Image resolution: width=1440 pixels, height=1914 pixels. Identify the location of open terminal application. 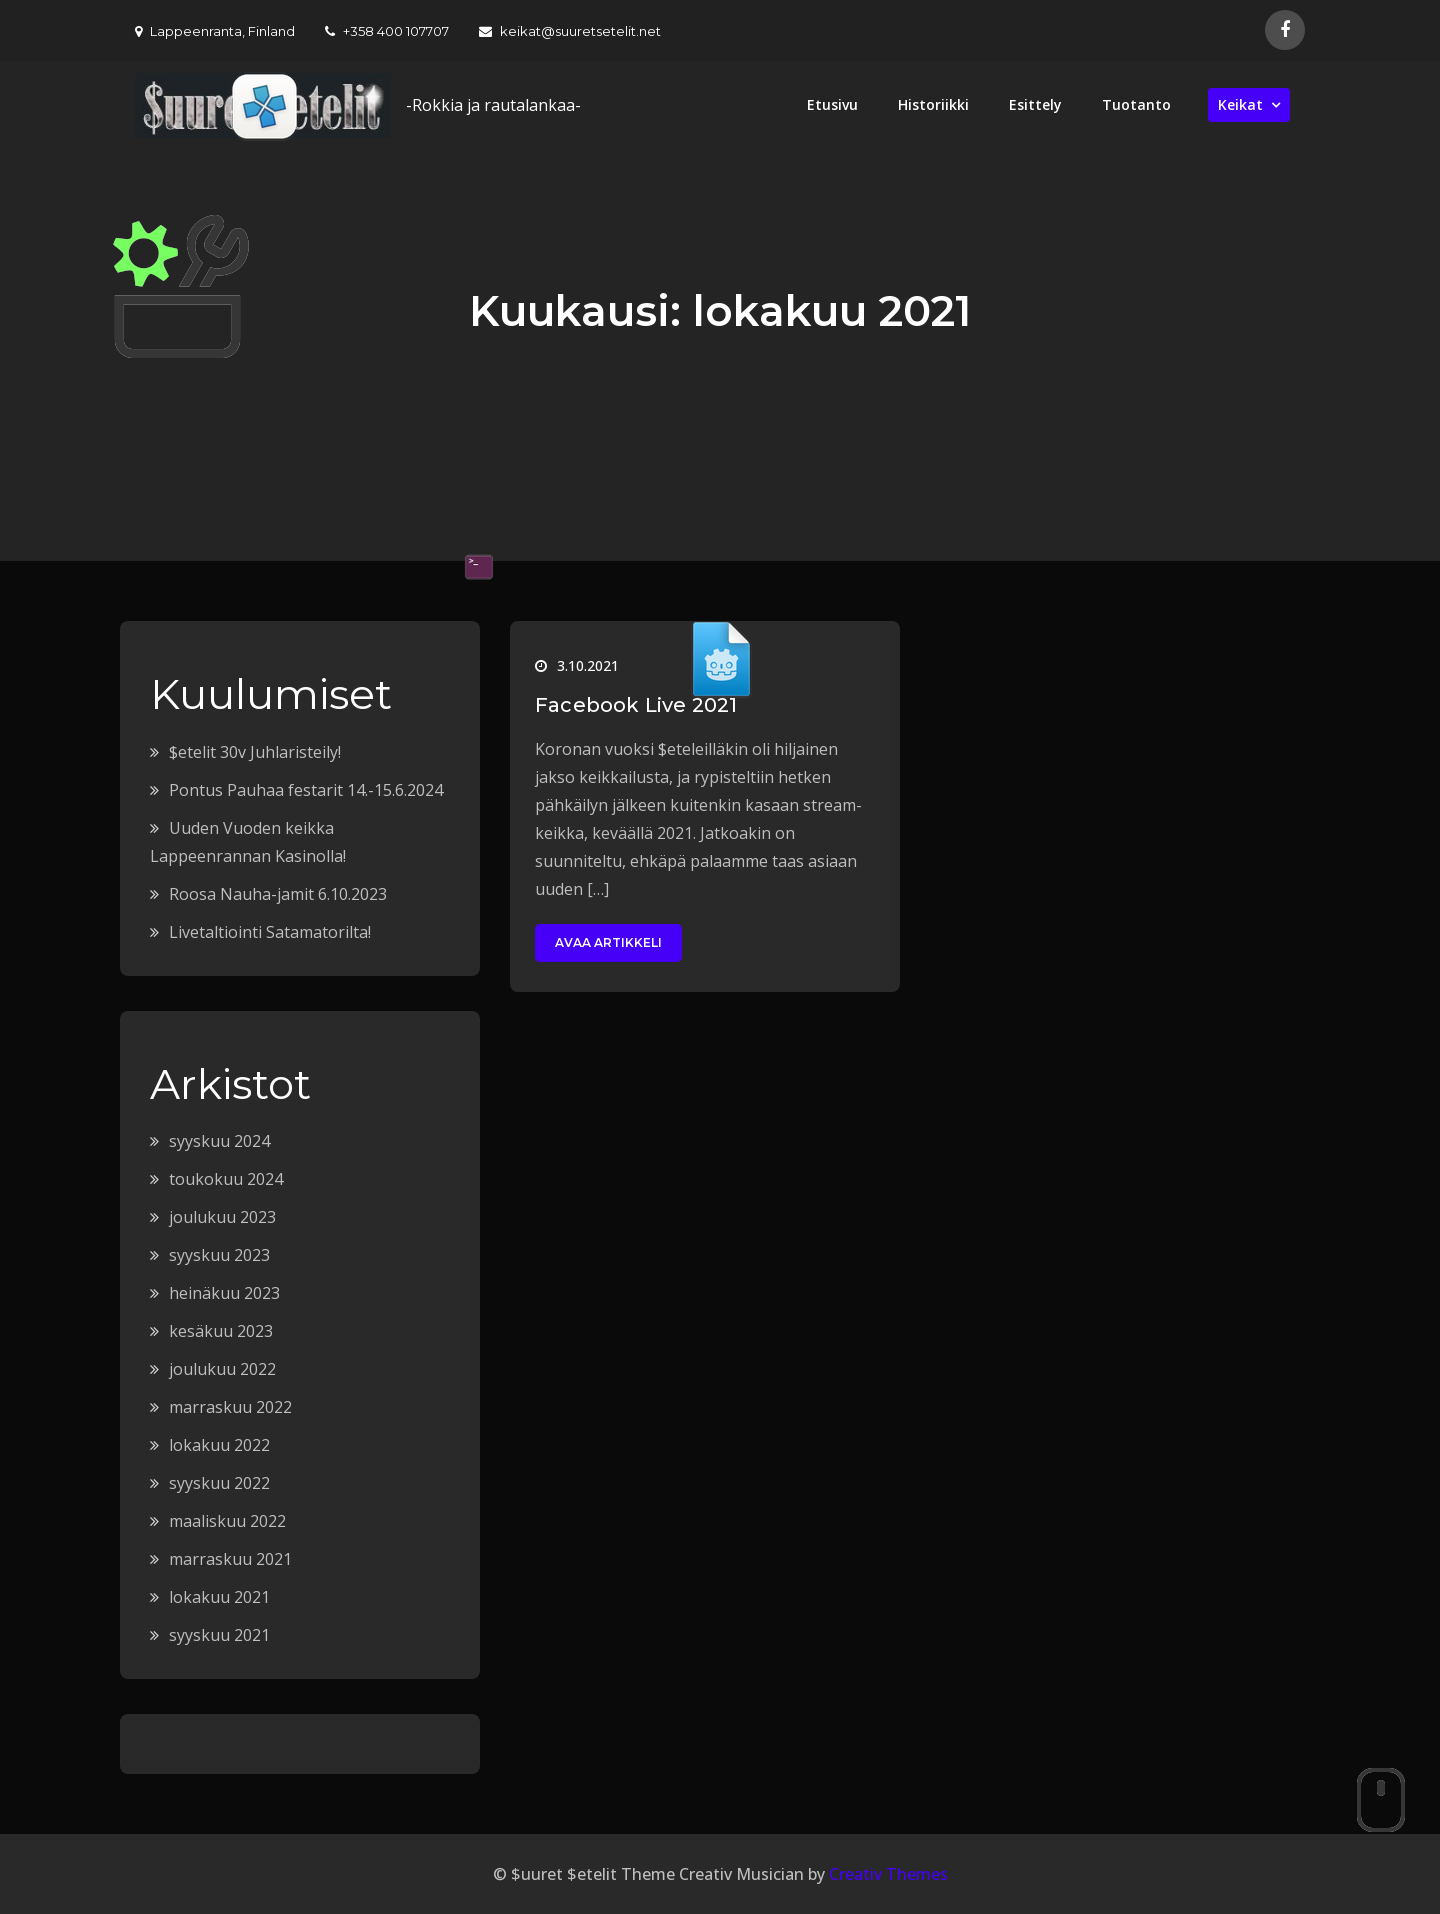
(479, 567).